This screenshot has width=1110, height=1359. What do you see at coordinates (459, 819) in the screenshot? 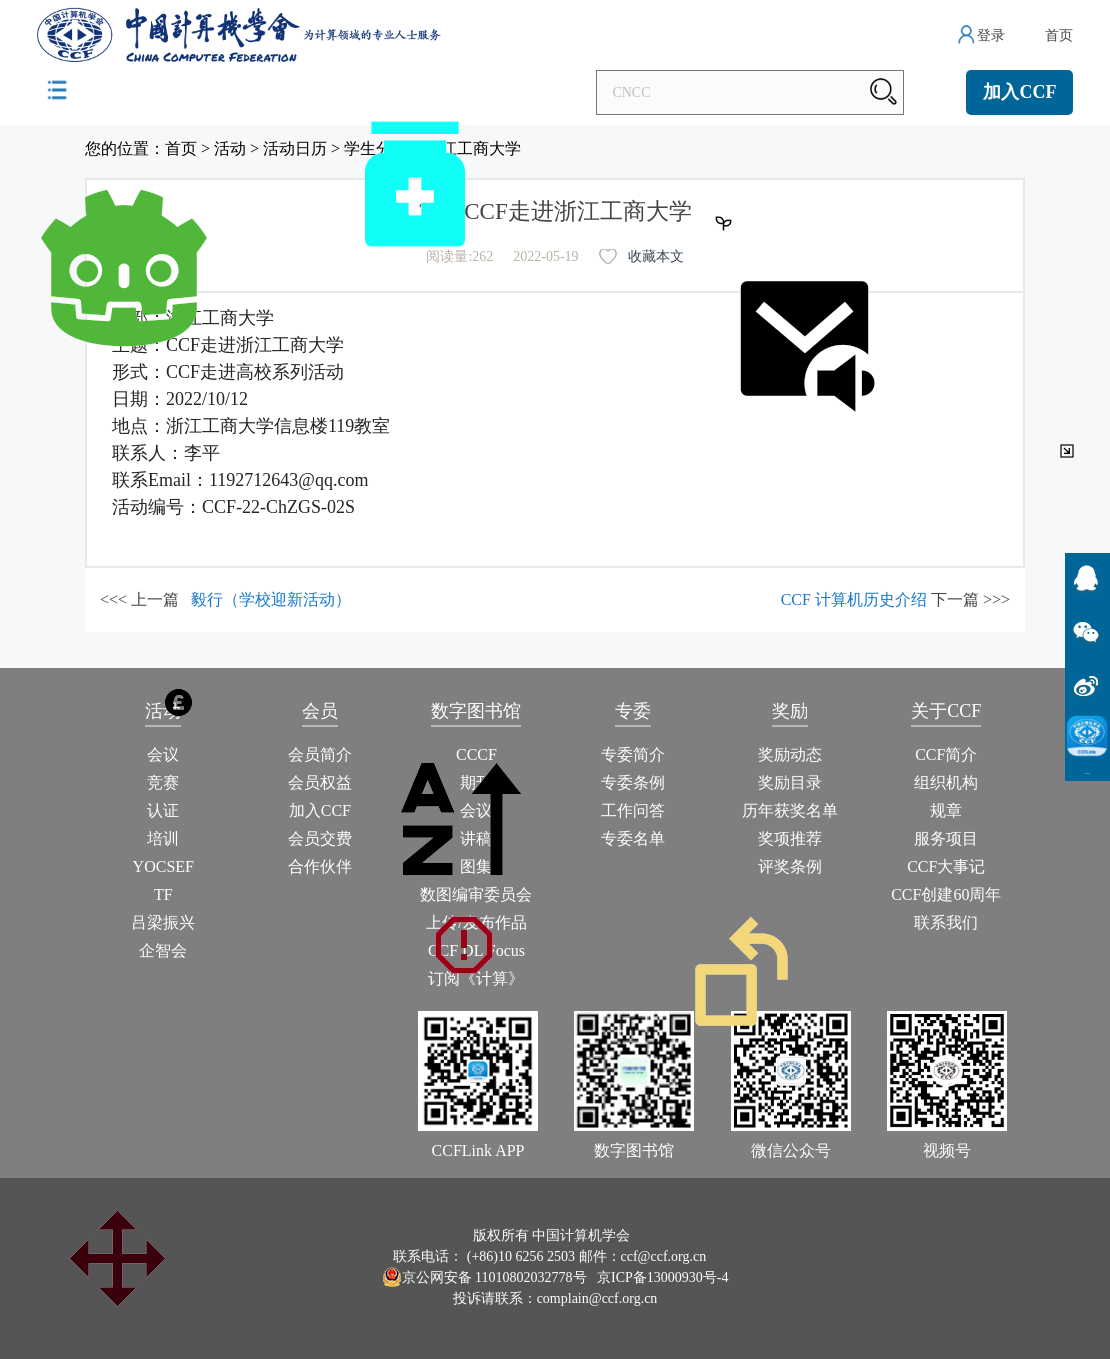
I see `sort items alphabetically in descending order (Z to A)` at bounding box center [459, 819].